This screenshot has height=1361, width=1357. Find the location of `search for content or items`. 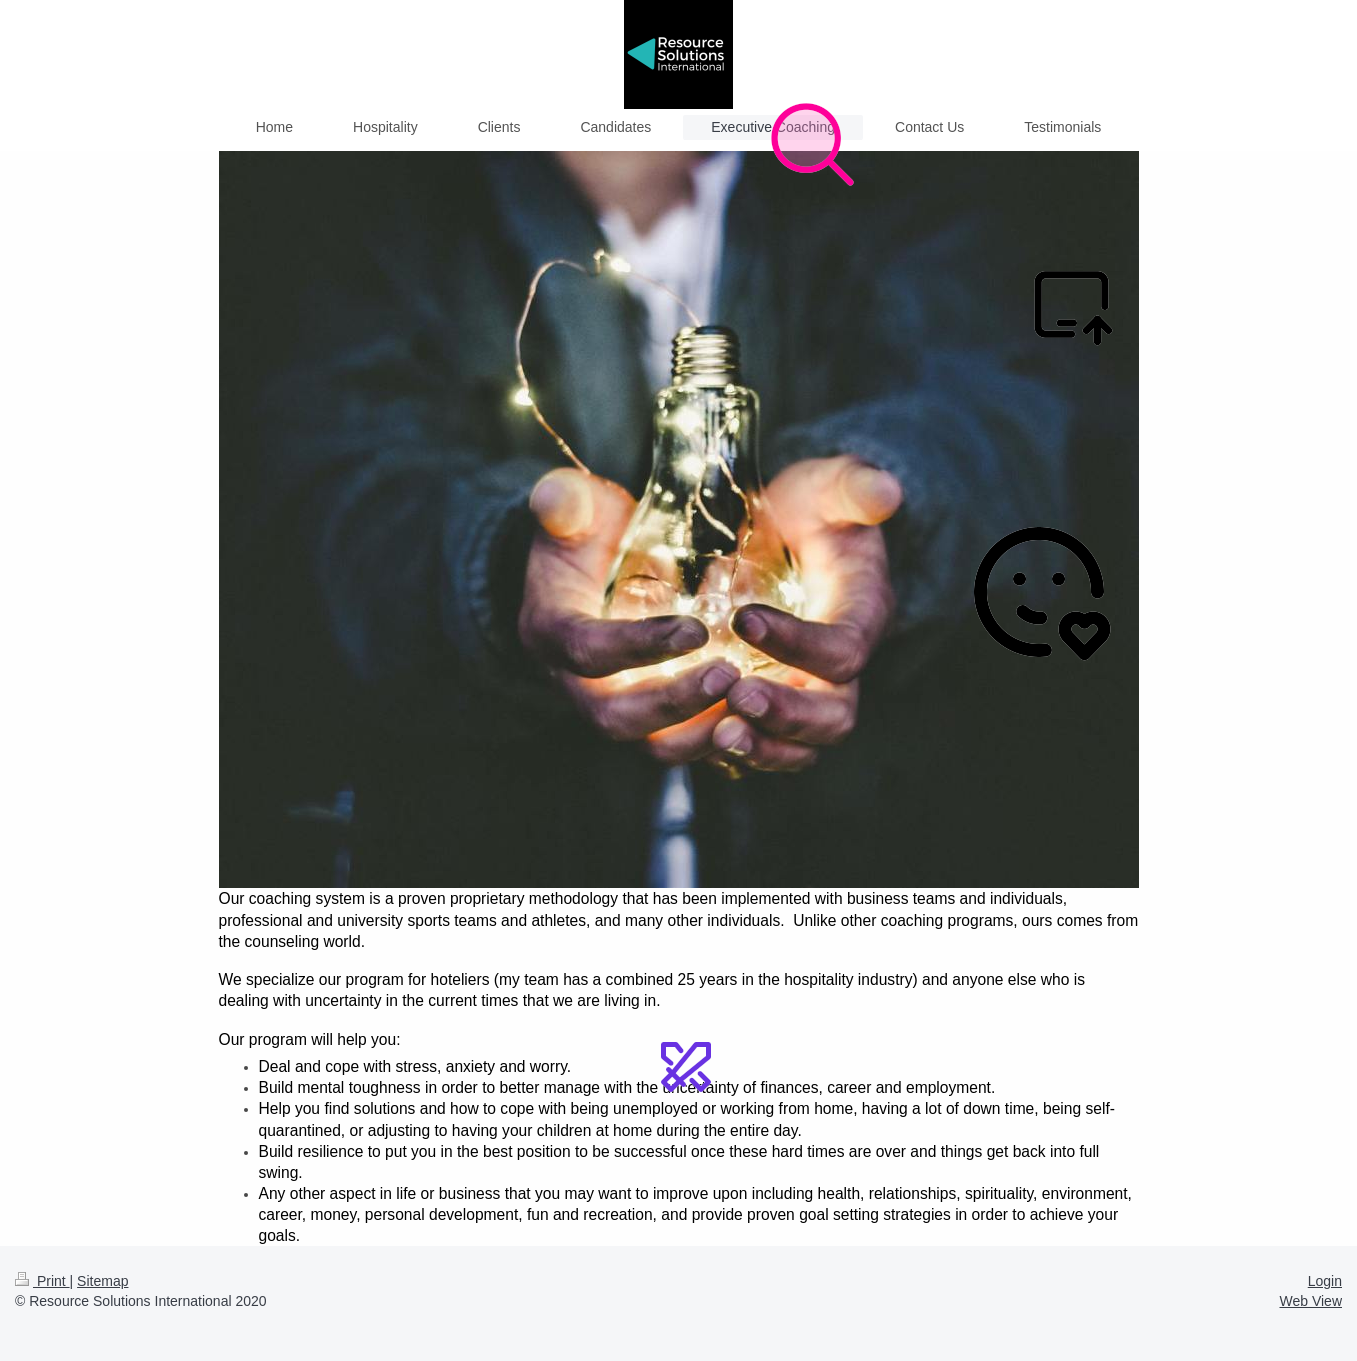

search for content or items is located at coordinates (812, 144).